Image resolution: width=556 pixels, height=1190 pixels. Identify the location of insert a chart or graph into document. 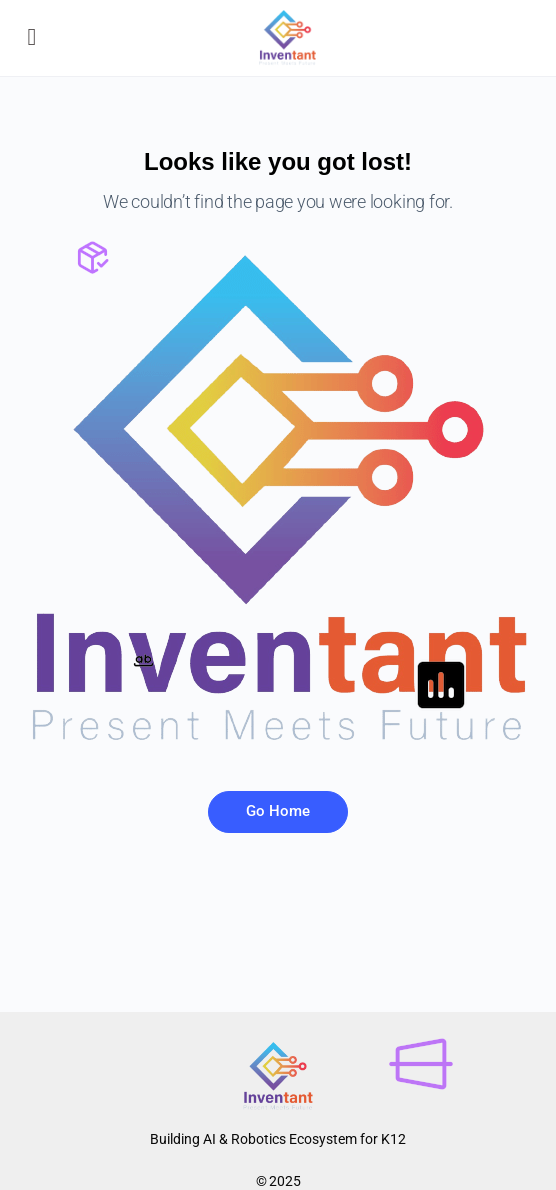
(441, 685).